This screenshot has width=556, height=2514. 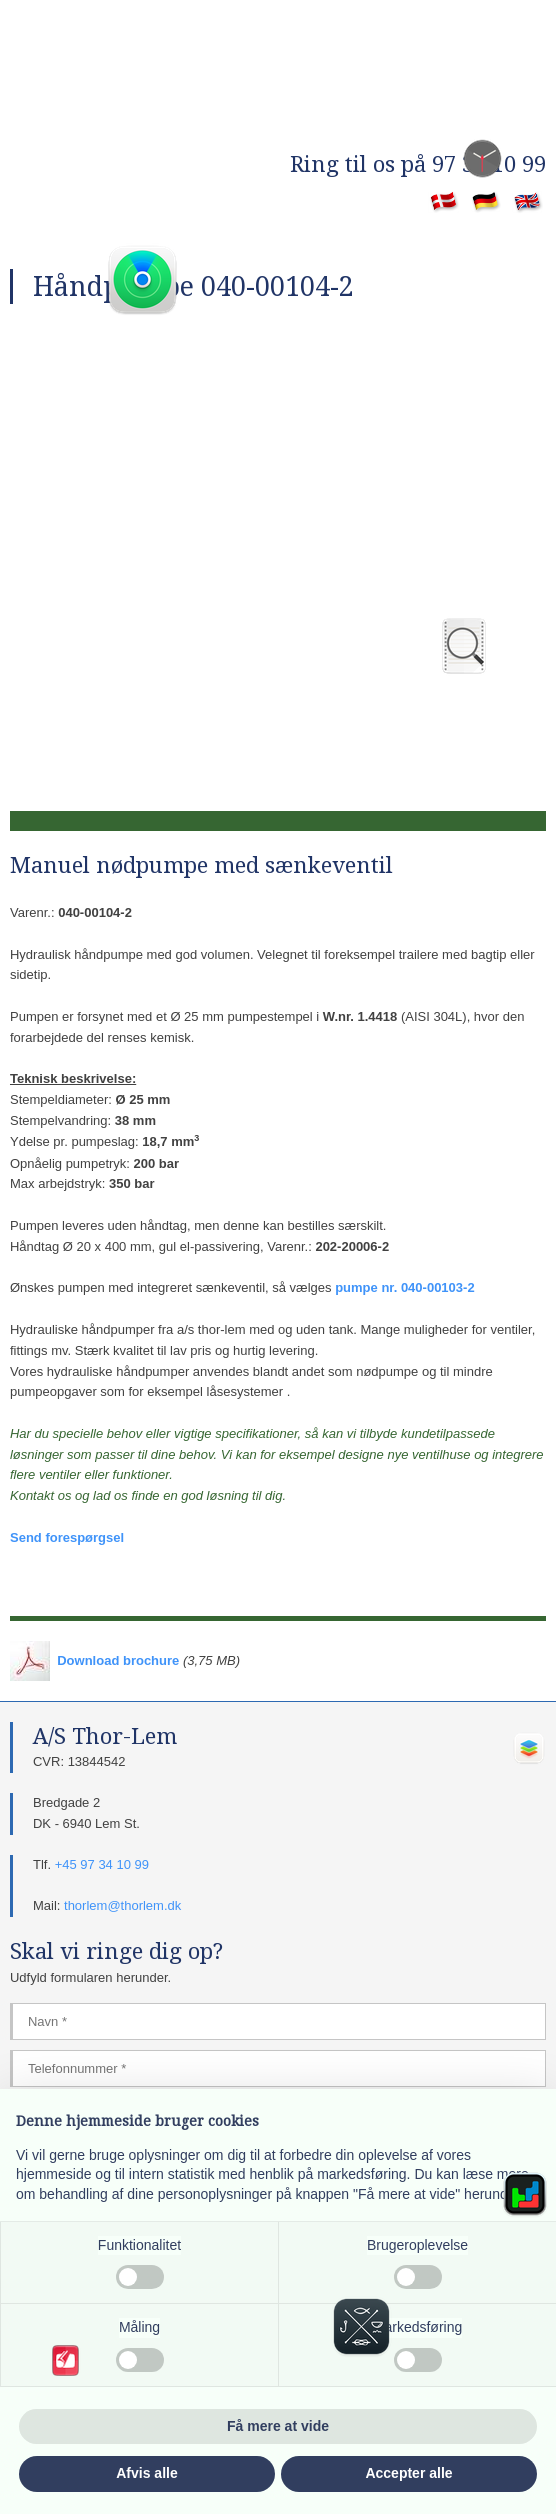 I want to click on open the clocks app, so click(x=482, y=158).